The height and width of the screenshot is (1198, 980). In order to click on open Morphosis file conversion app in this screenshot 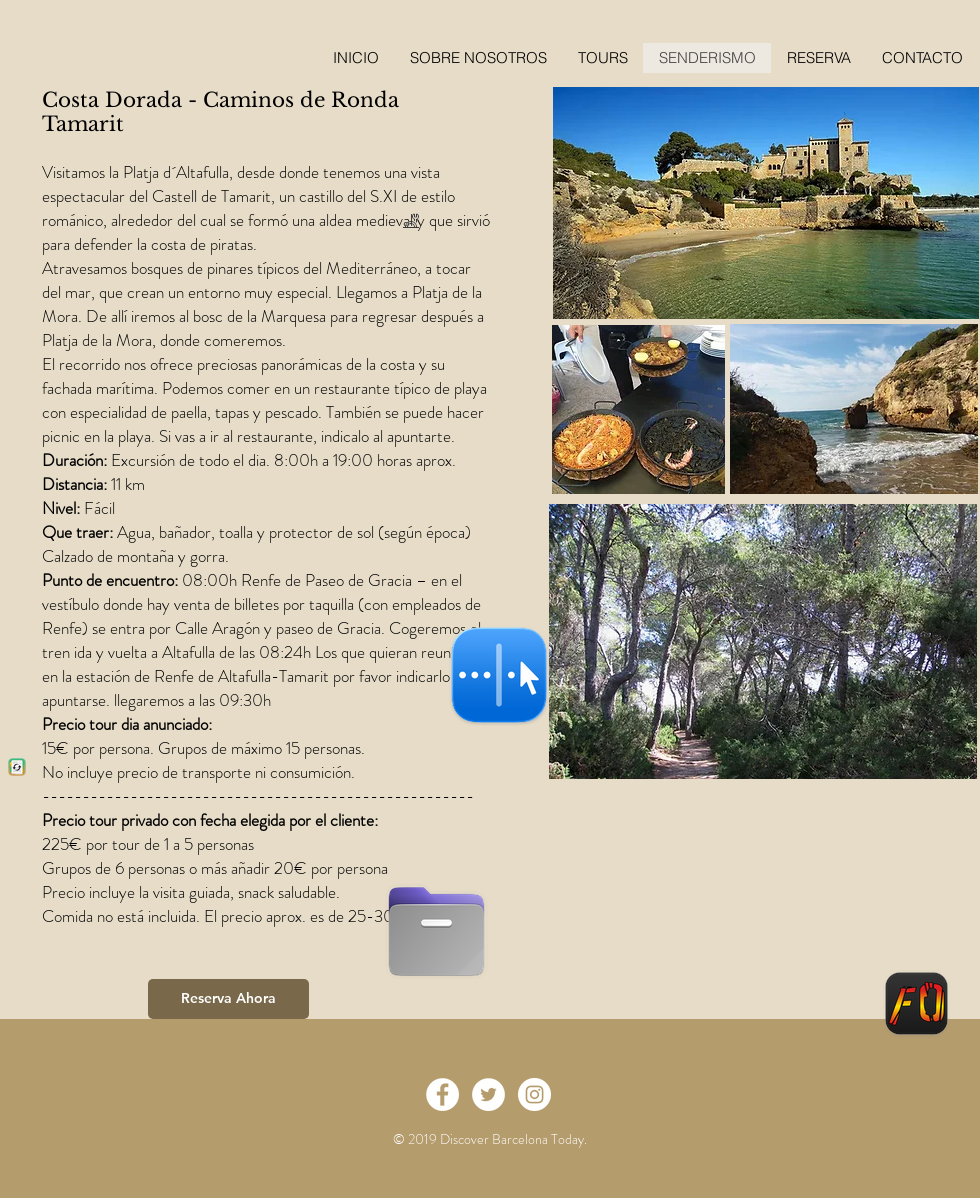, I will do `click(17, 767)`.